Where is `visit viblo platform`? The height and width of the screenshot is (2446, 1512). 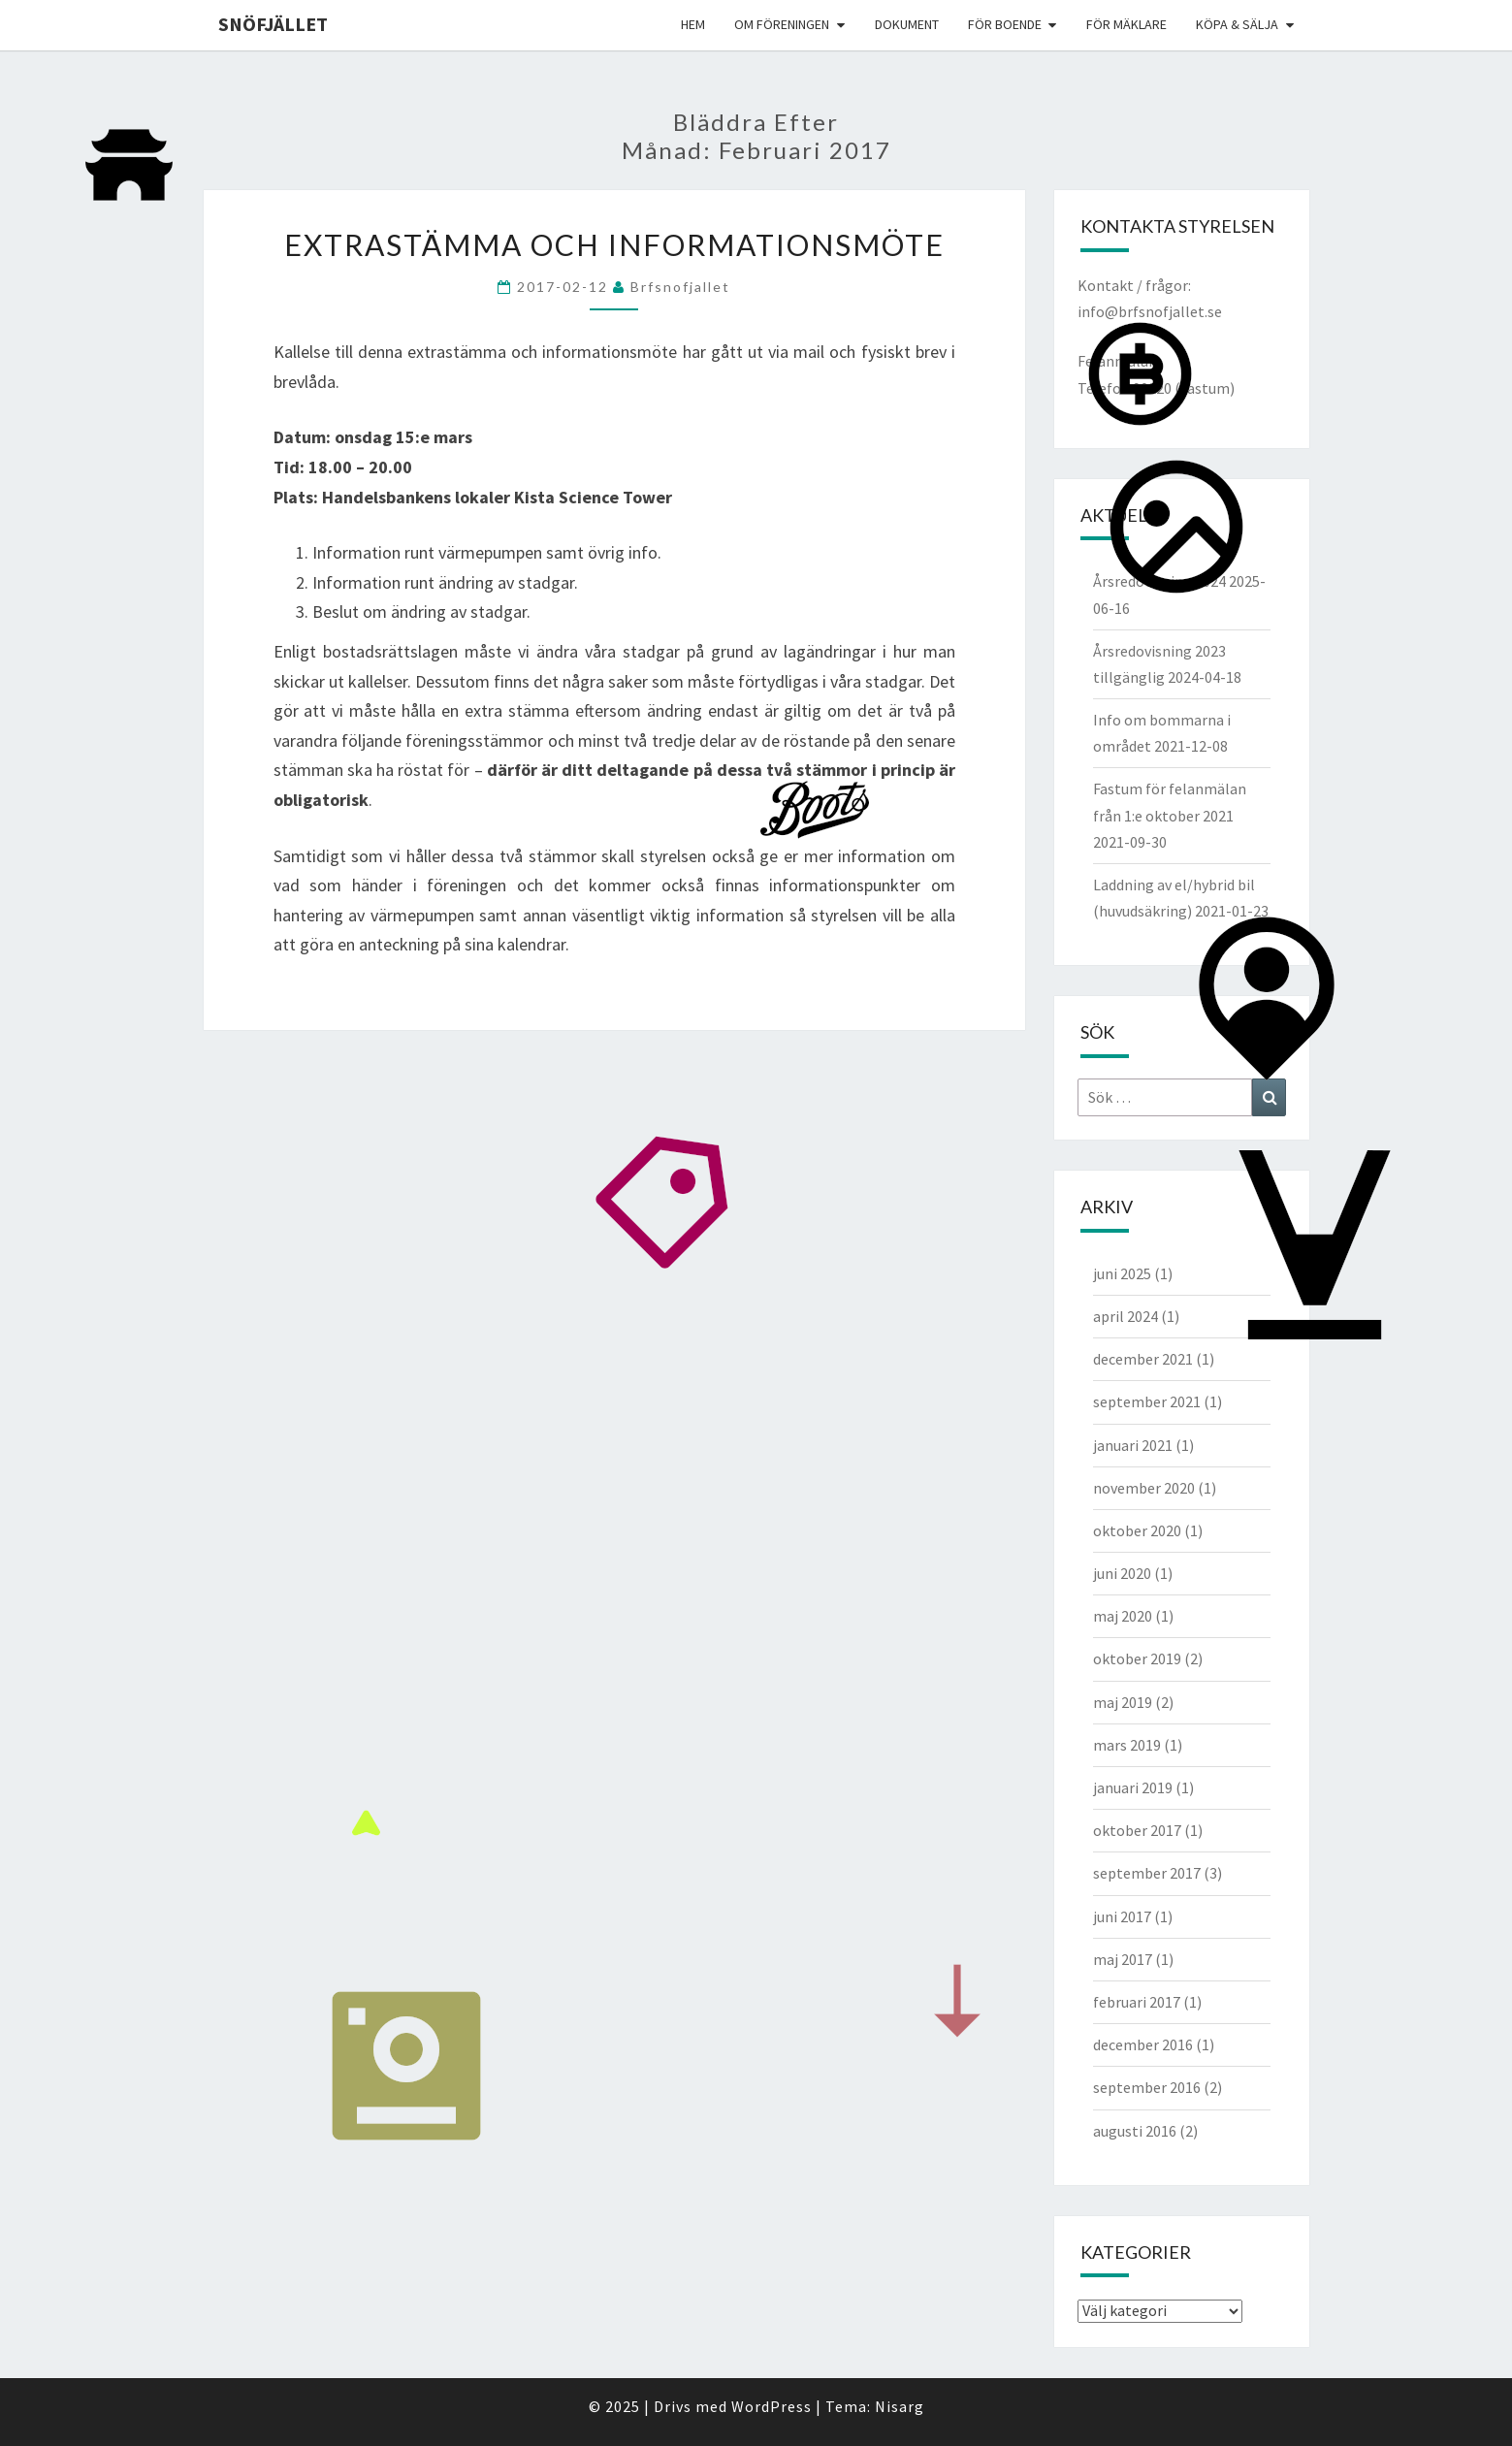 visit viblo platform is located at coordinates (1314, 1244).